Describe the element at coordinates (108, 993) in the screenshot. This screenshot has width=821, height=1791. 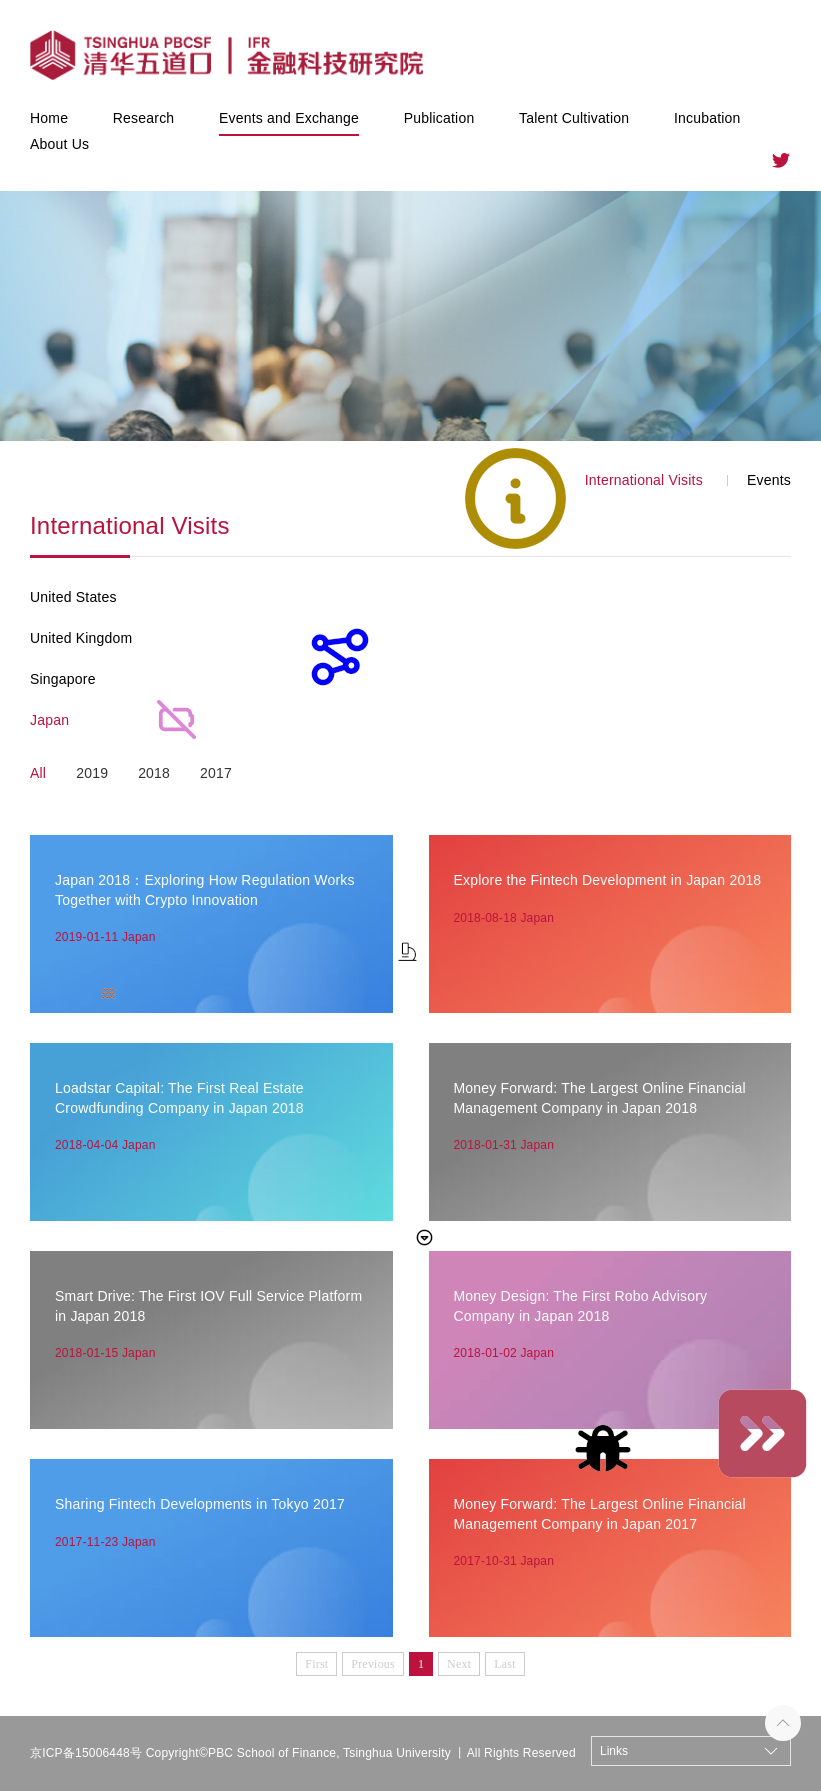
I see `indicates water or aquatic features` at that location.